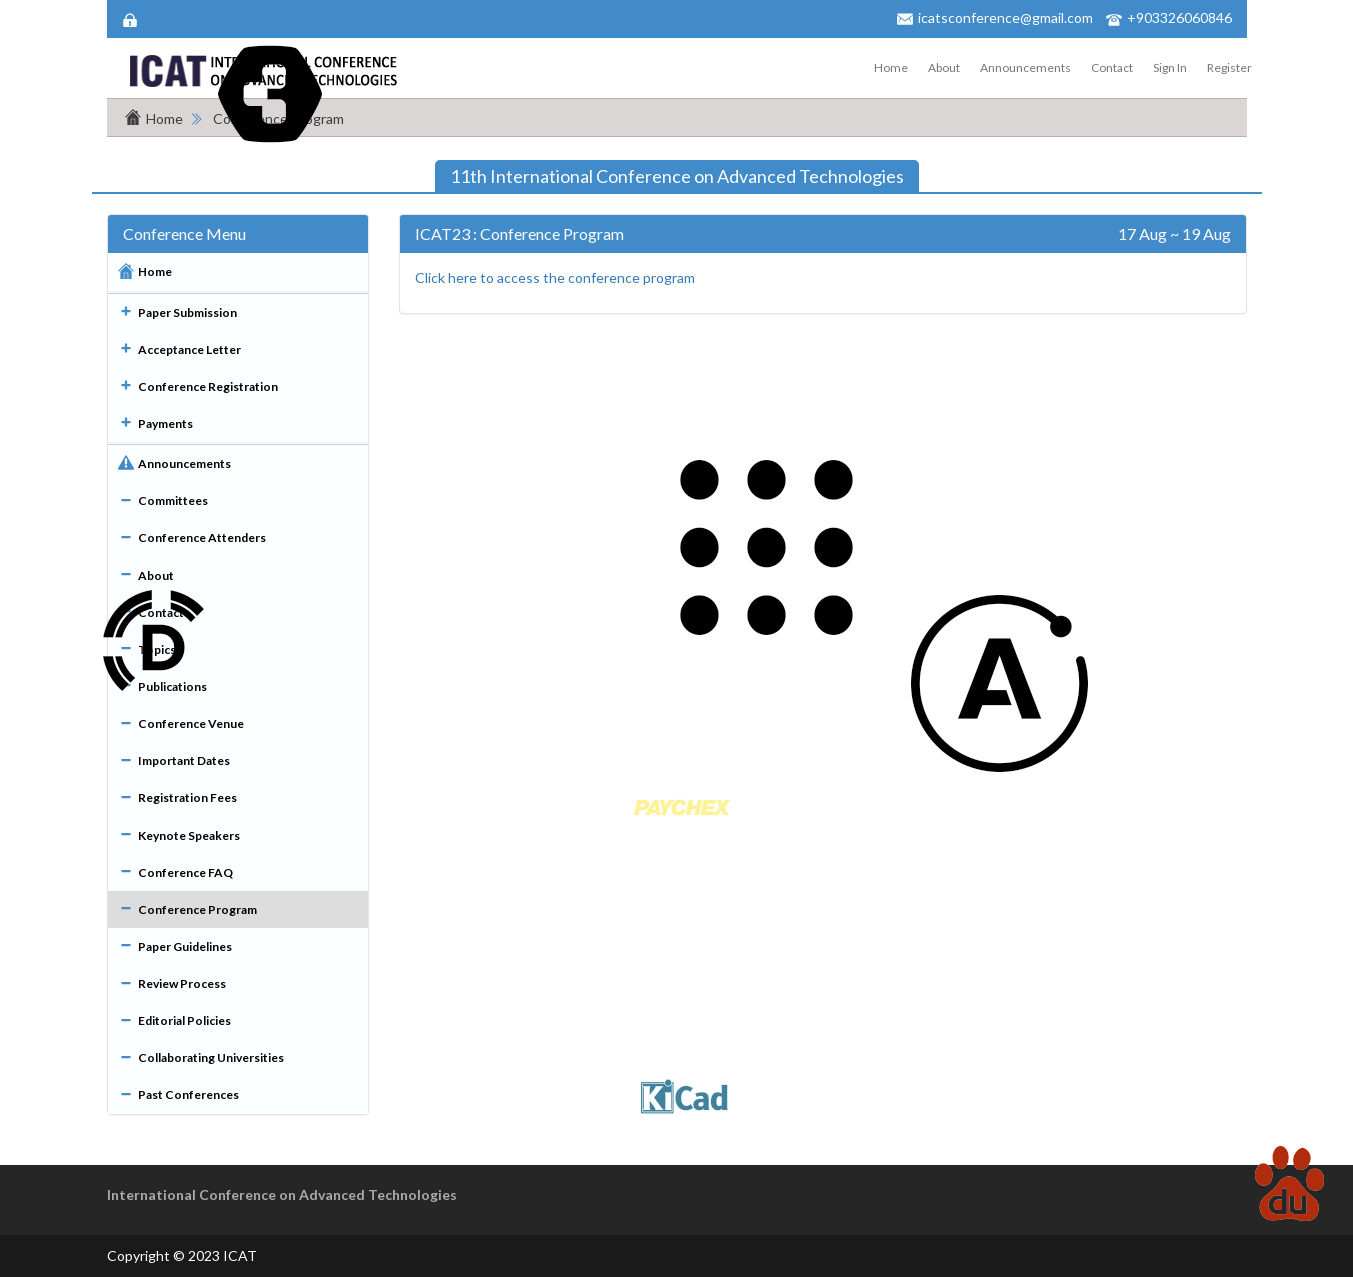 The height and width of the screenshot is (1277, 1353). What do you see at coordinates (682, 807) in the screenshot?
I see `access Paychex payroll services` at bounding box center [682, 807].